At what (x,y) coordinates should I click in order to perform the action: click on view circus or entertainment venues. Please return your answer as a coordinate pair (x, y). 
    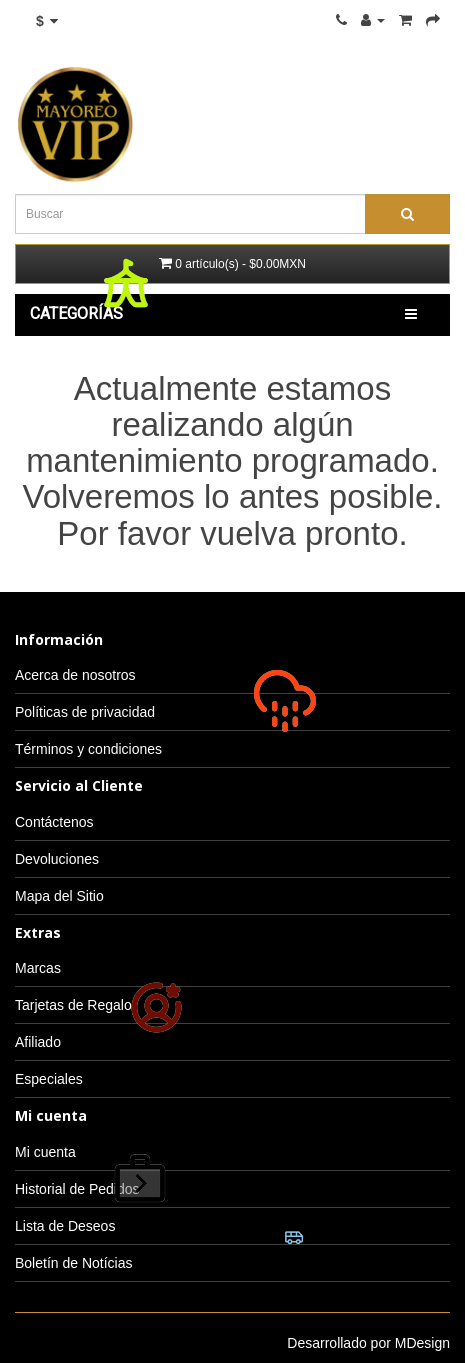
    Looking at the image, I should click on (126, 283).